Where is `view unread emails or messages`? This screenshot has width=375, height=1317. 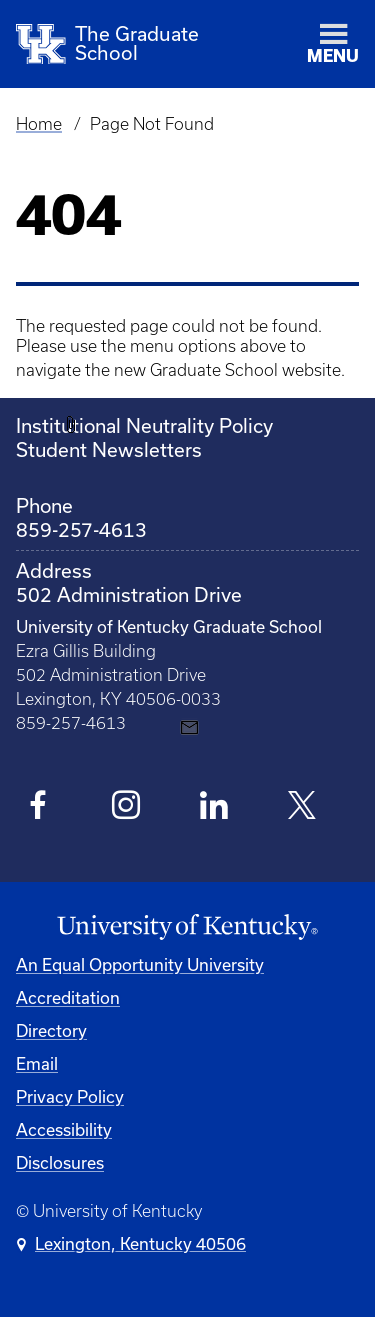
view unread emails or messages is located at coordinates (189, 727).